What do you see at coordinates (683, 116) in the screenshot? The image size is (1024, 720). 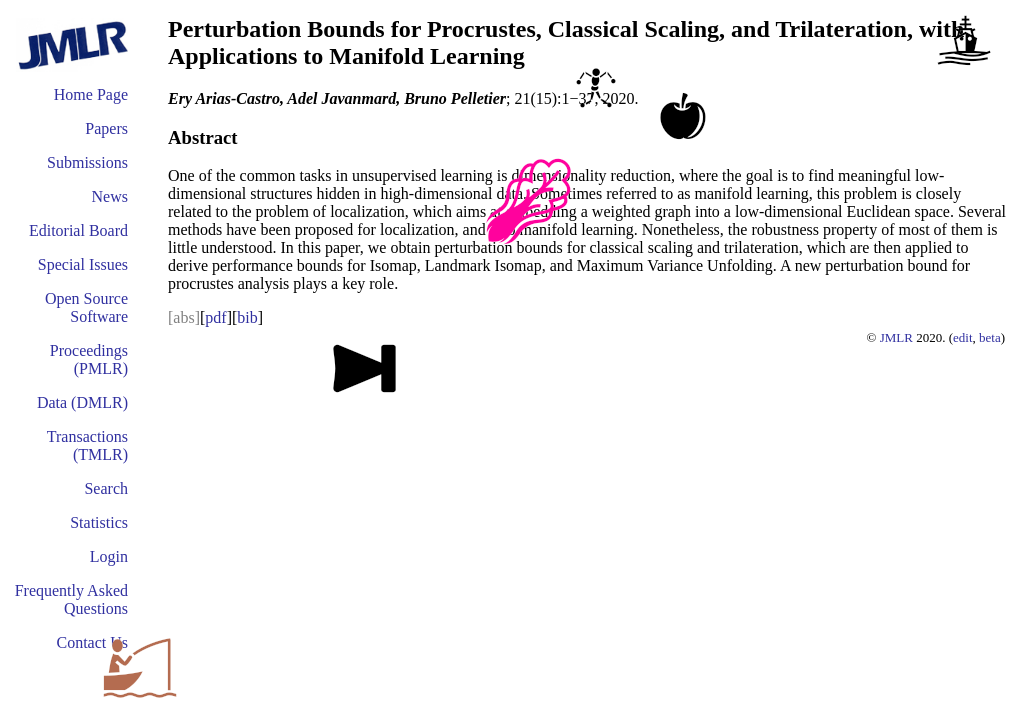 I see `collect a health or bonus item` at bounding box center [683, 116].